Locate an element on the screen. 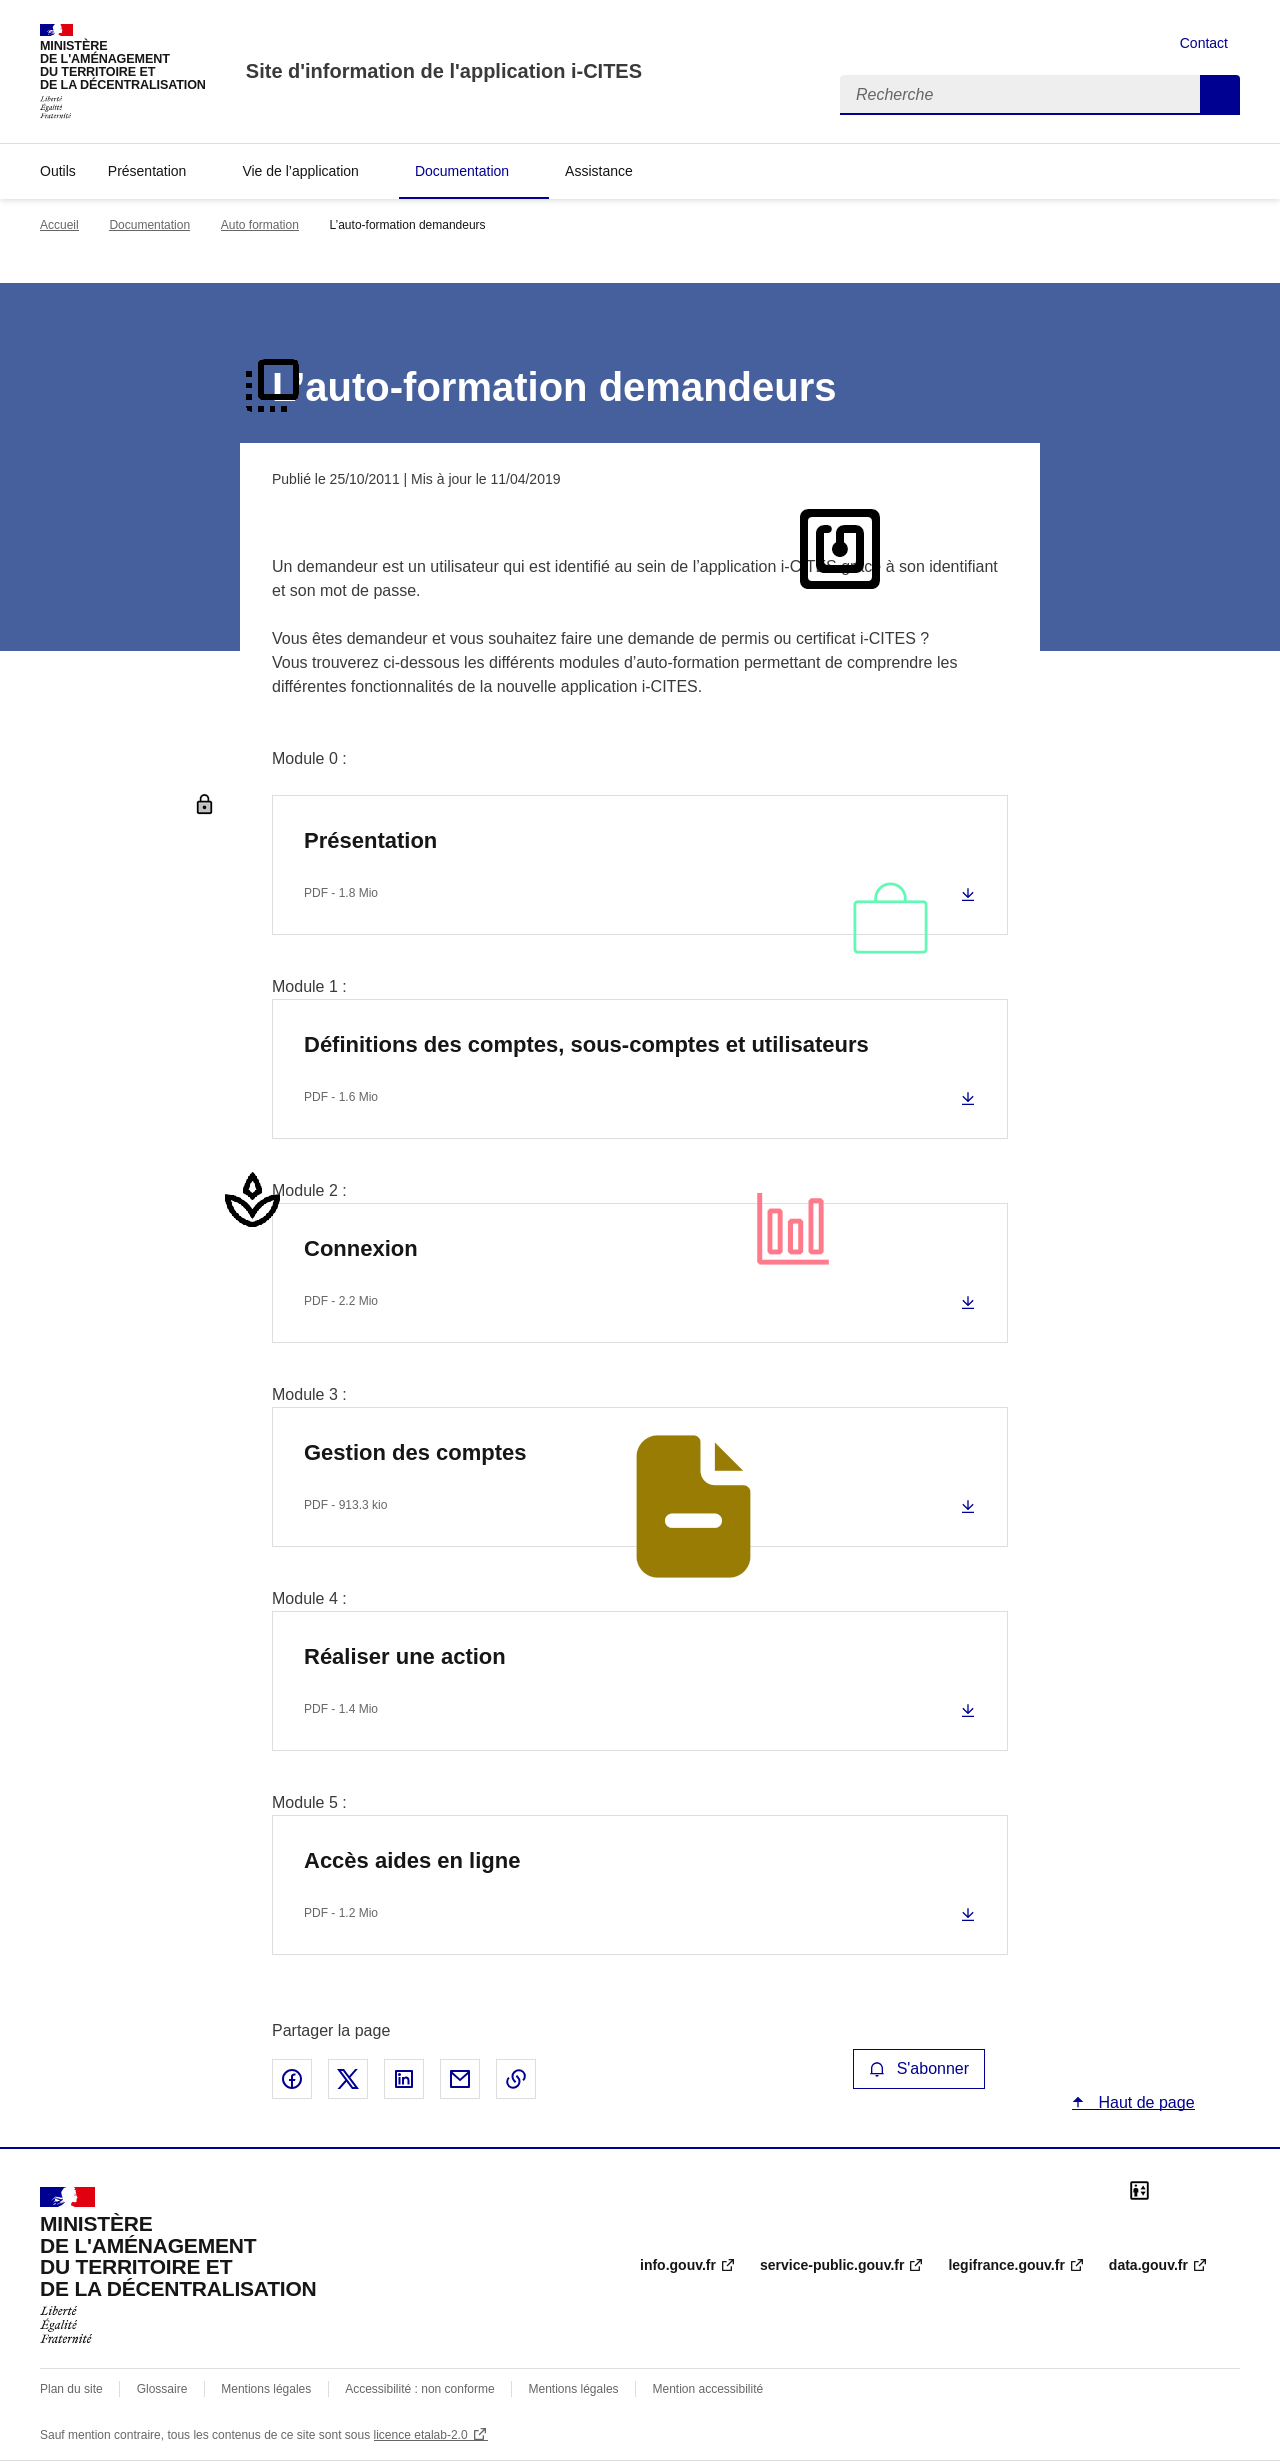  tap to enable nfc connectivity is located at coordinates (840, 549).